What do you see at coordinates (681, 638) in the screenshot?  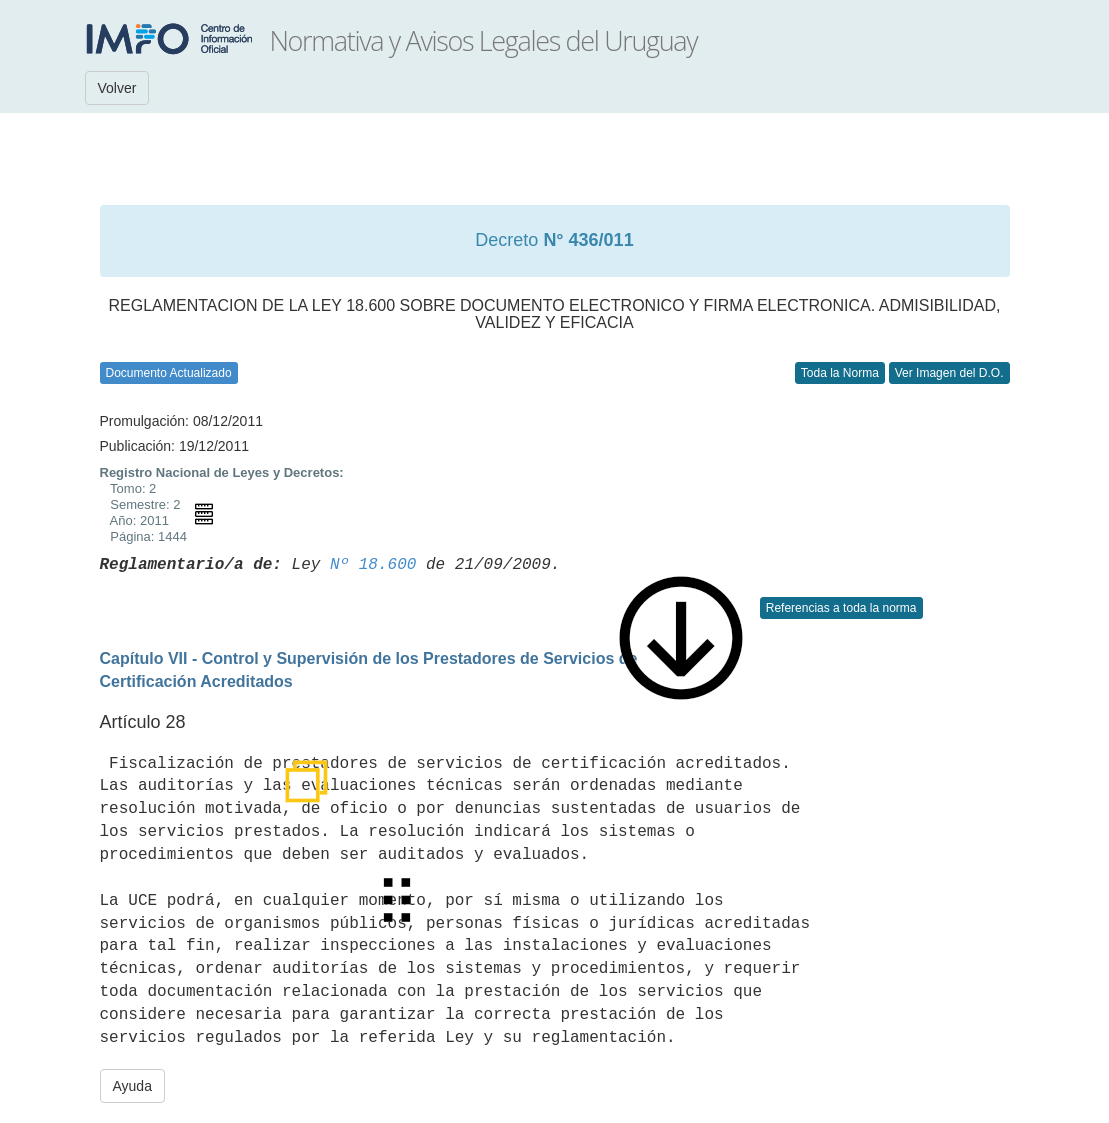 I see `download a file or resource` at bounding box center [681, 638].